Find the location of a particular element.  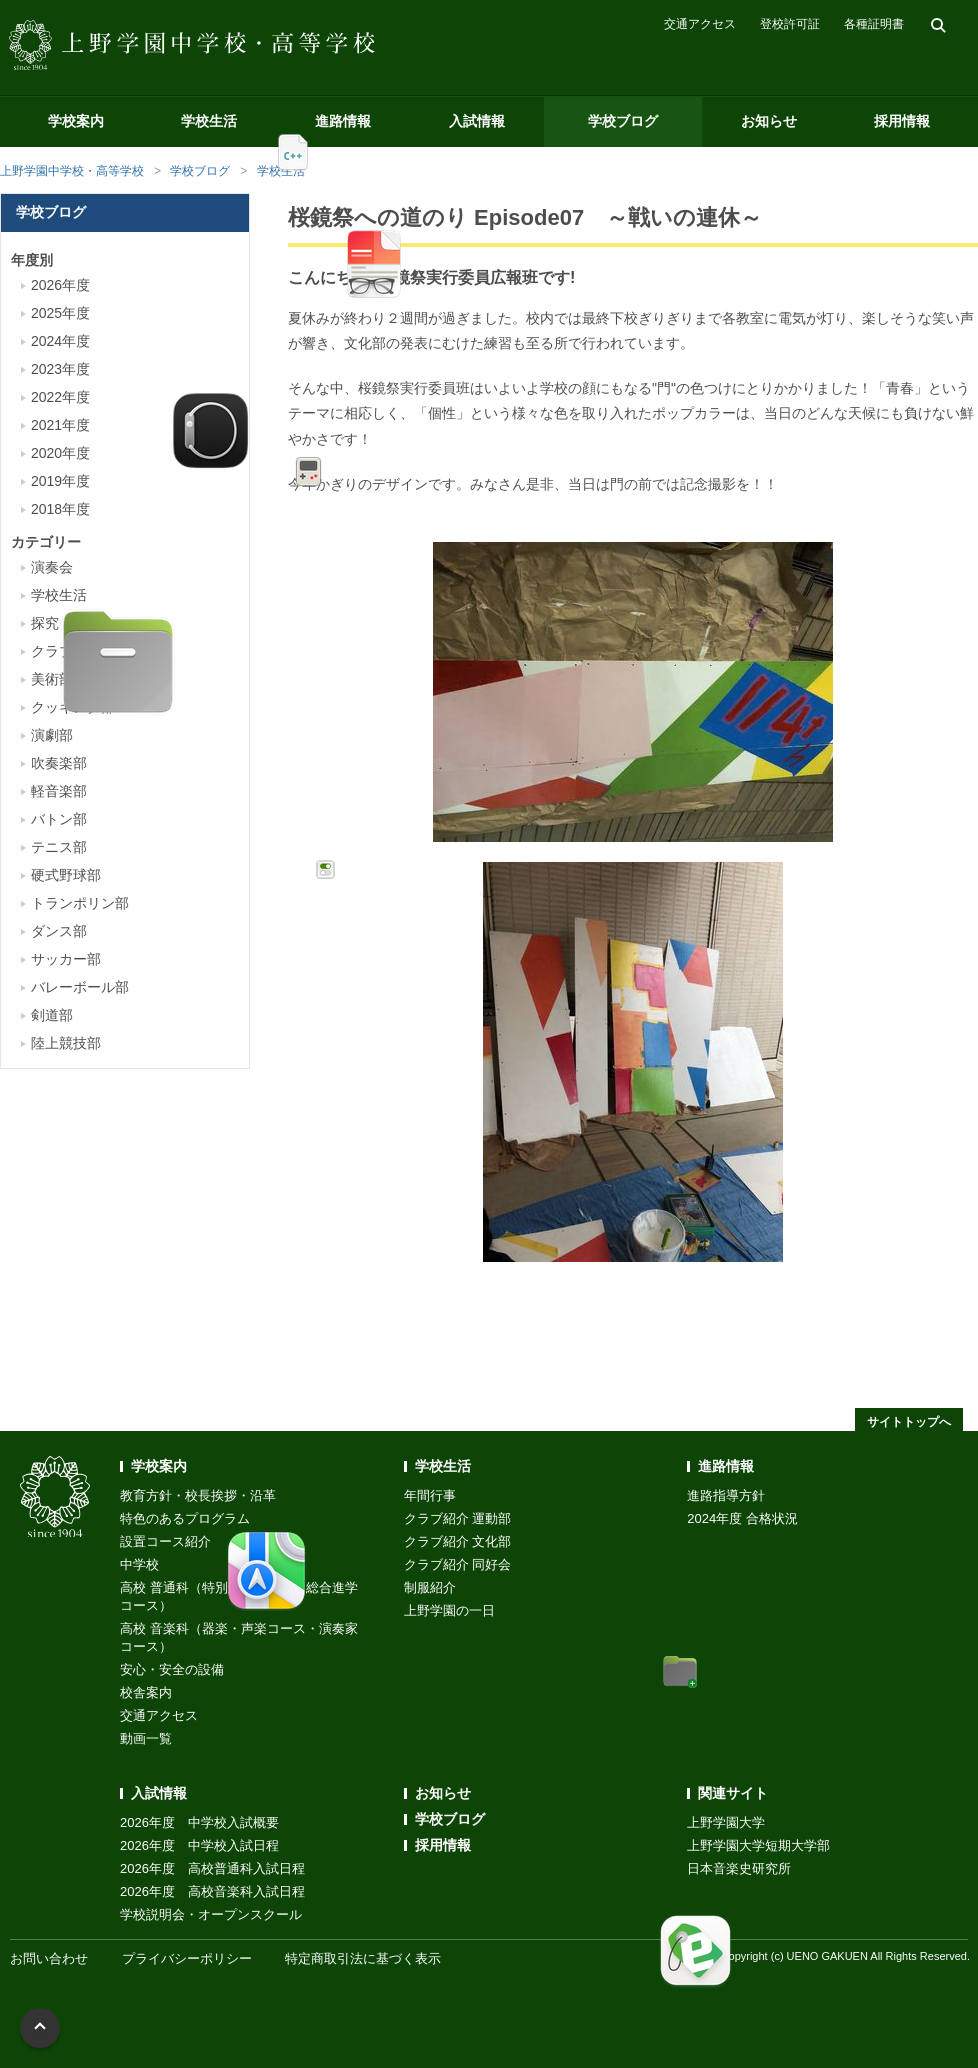

create a new folder is located at coordinates (680, 1671).